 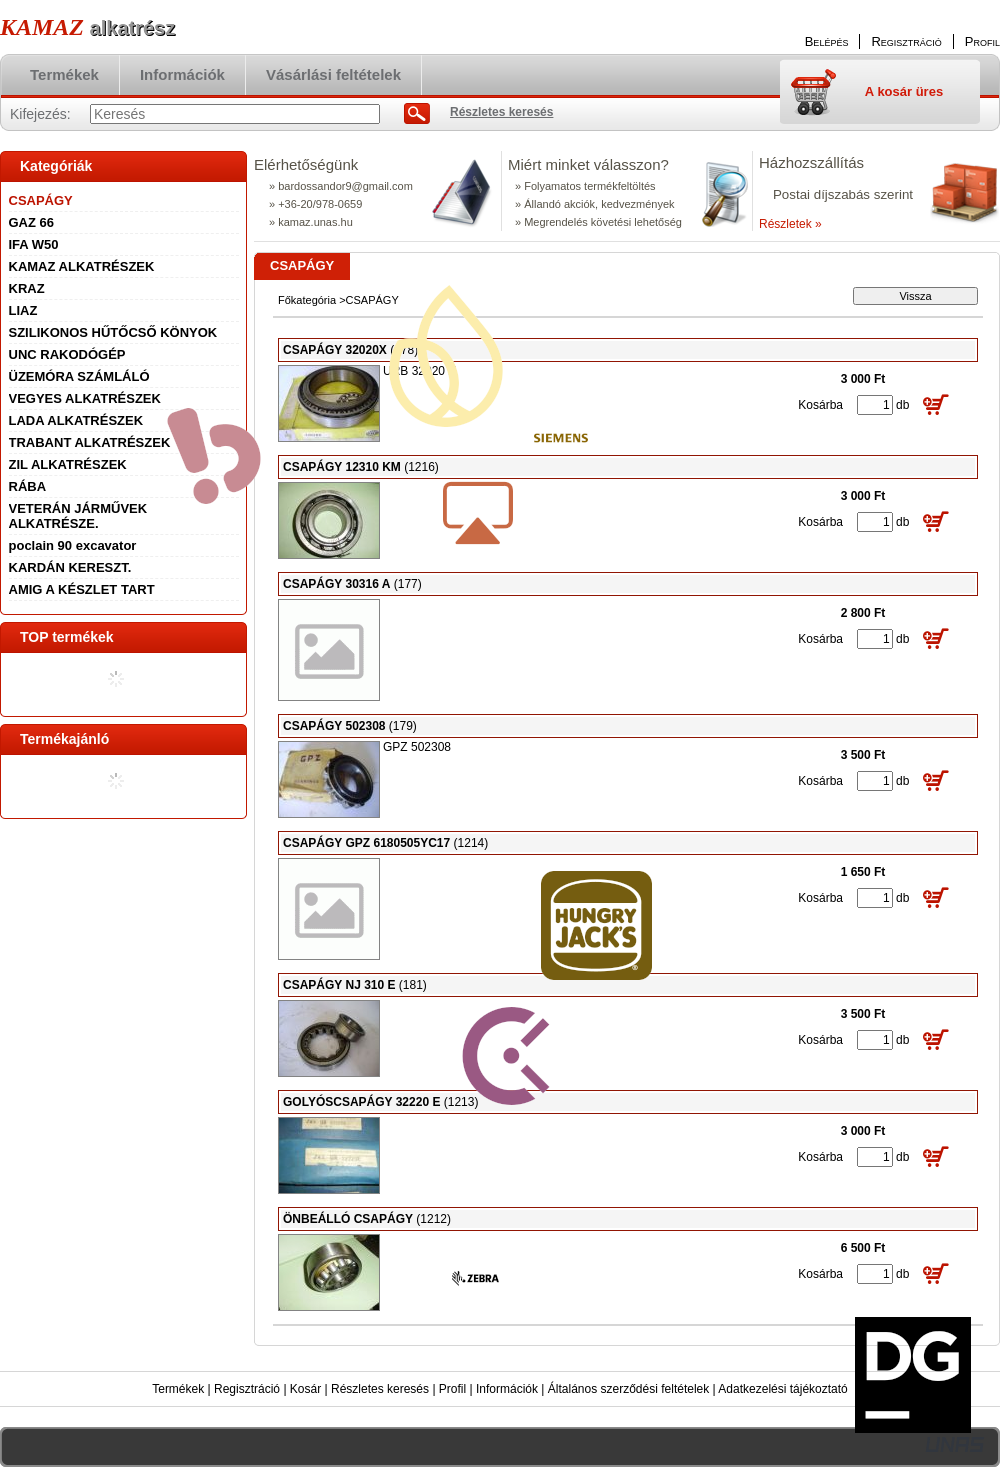 What do you see at coordinates (596, 925) in the screenshot?
I see `open the Hungry Jack's app` at bounding box center [596, 925].